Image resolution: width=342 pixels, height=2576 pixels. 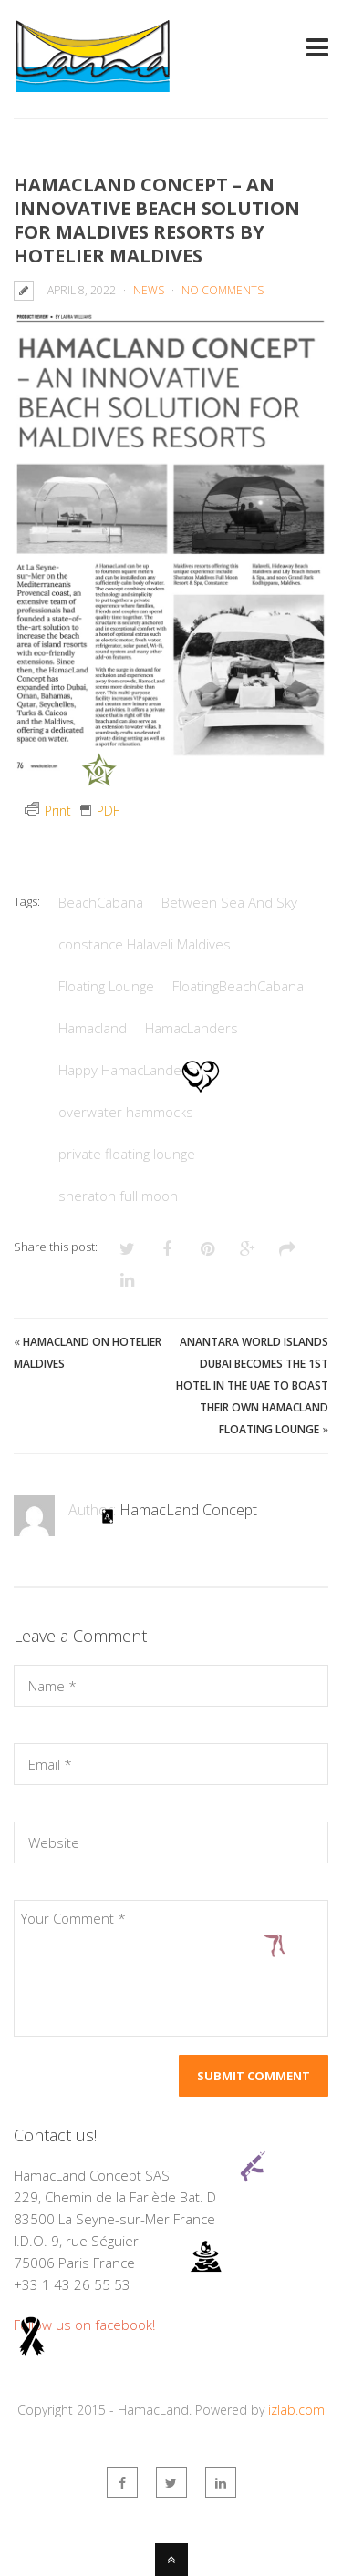 What do you see at coordinates (108, 1516) in the screenshot?
I see `play a card game or access casino games` at bounding box center [108, 1516].